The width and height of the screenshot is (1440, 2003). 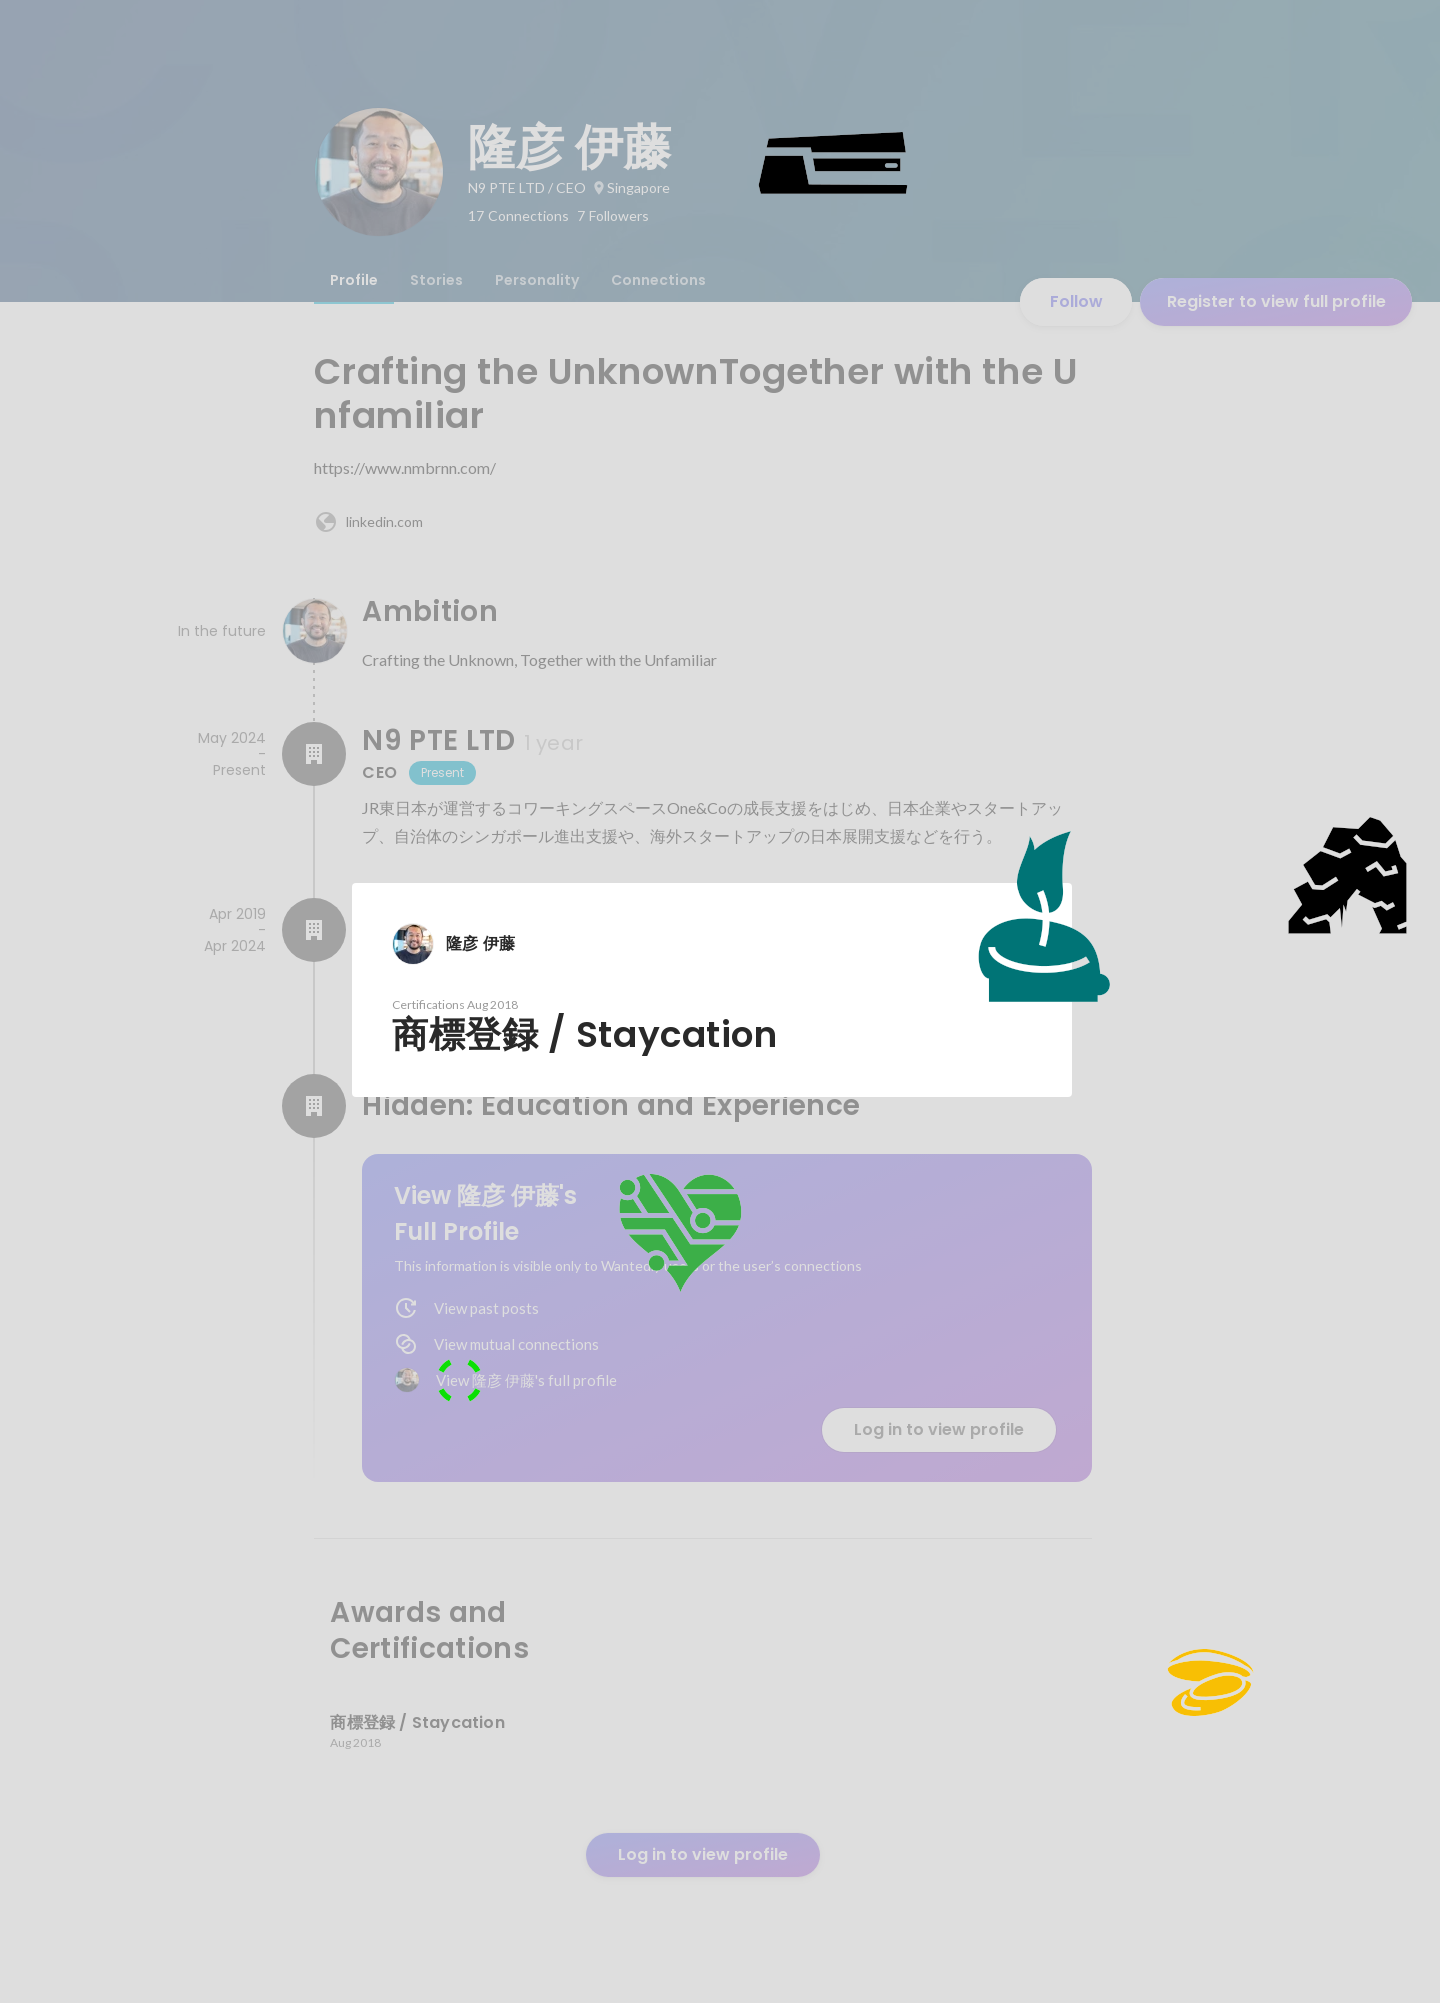 I want to click on staple documents together, so click(x=833, y=151).